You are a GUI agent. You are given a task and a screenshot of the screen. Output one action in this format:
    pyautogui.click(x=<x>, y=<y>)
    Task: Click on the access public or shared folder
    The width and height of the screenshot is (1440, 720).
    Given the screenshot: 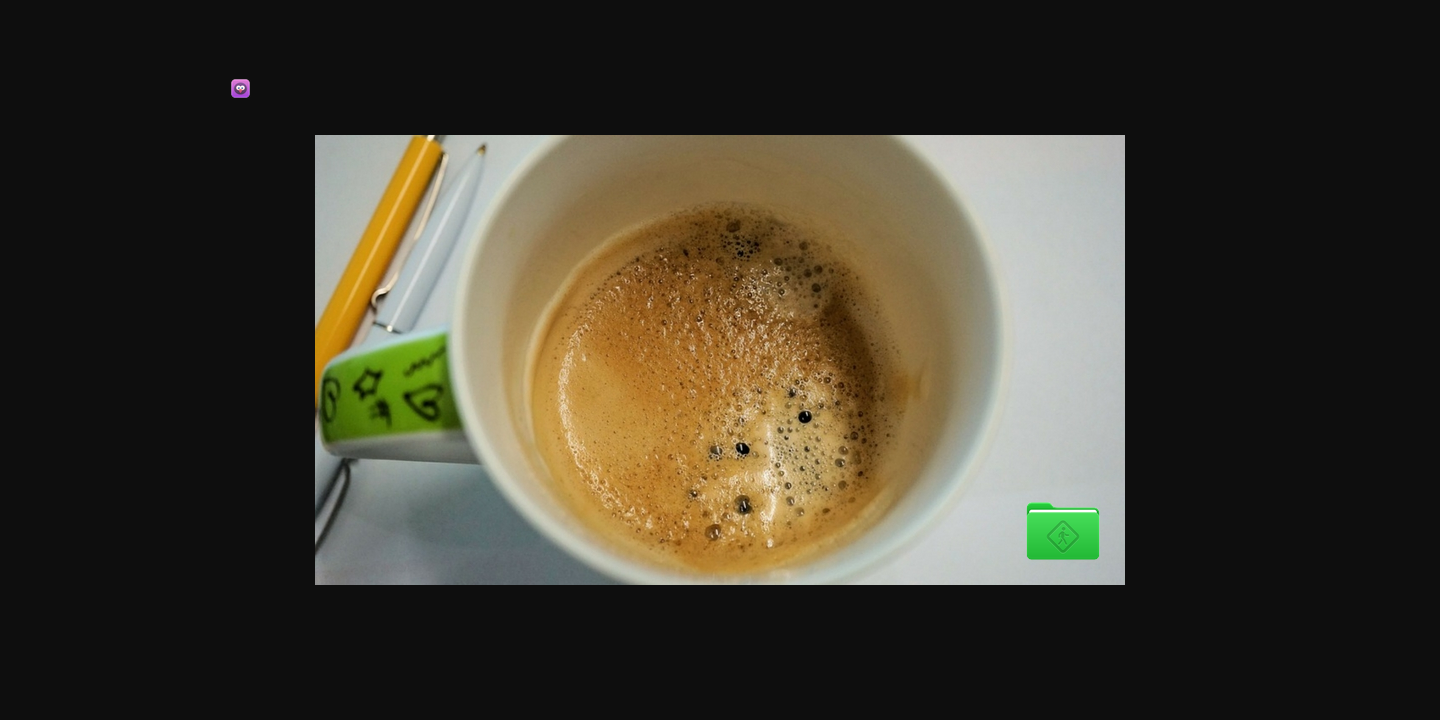 What is the action you would take?
    pyautogui.click(x=1063, y=531)
    